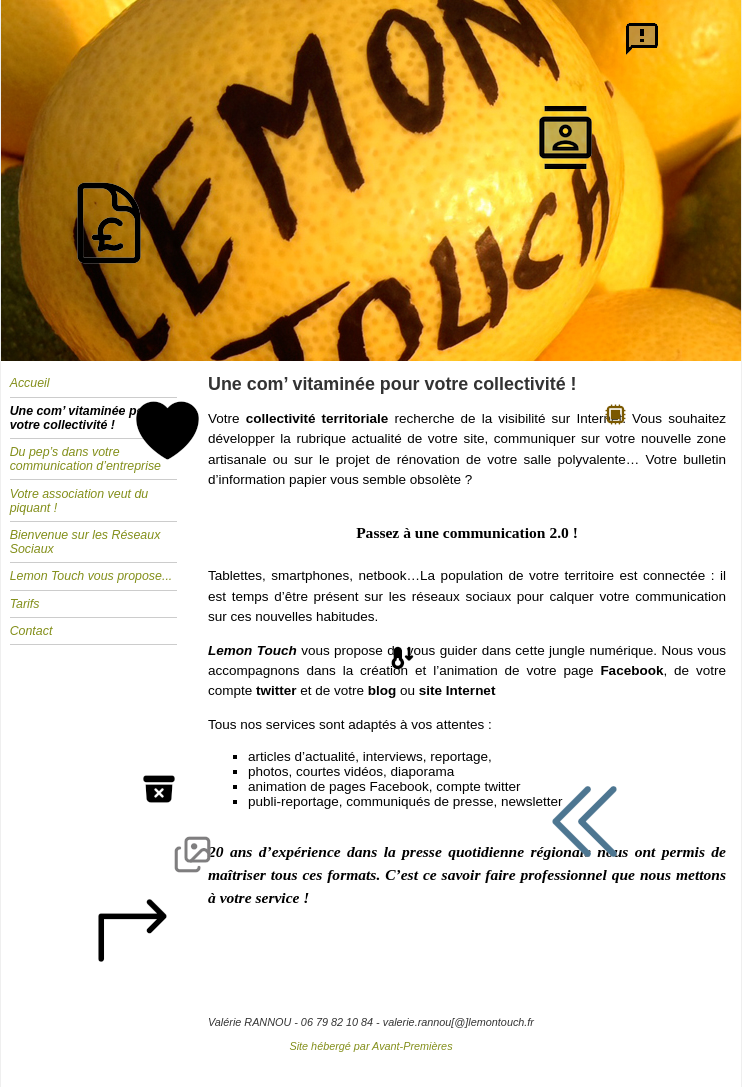 The width and height of the screenshot is (742, 1087). What do you see at coordinates (642, 39) in the screenshot?
I see `submit feedback or report an issue` at bounding box center [642, 39].